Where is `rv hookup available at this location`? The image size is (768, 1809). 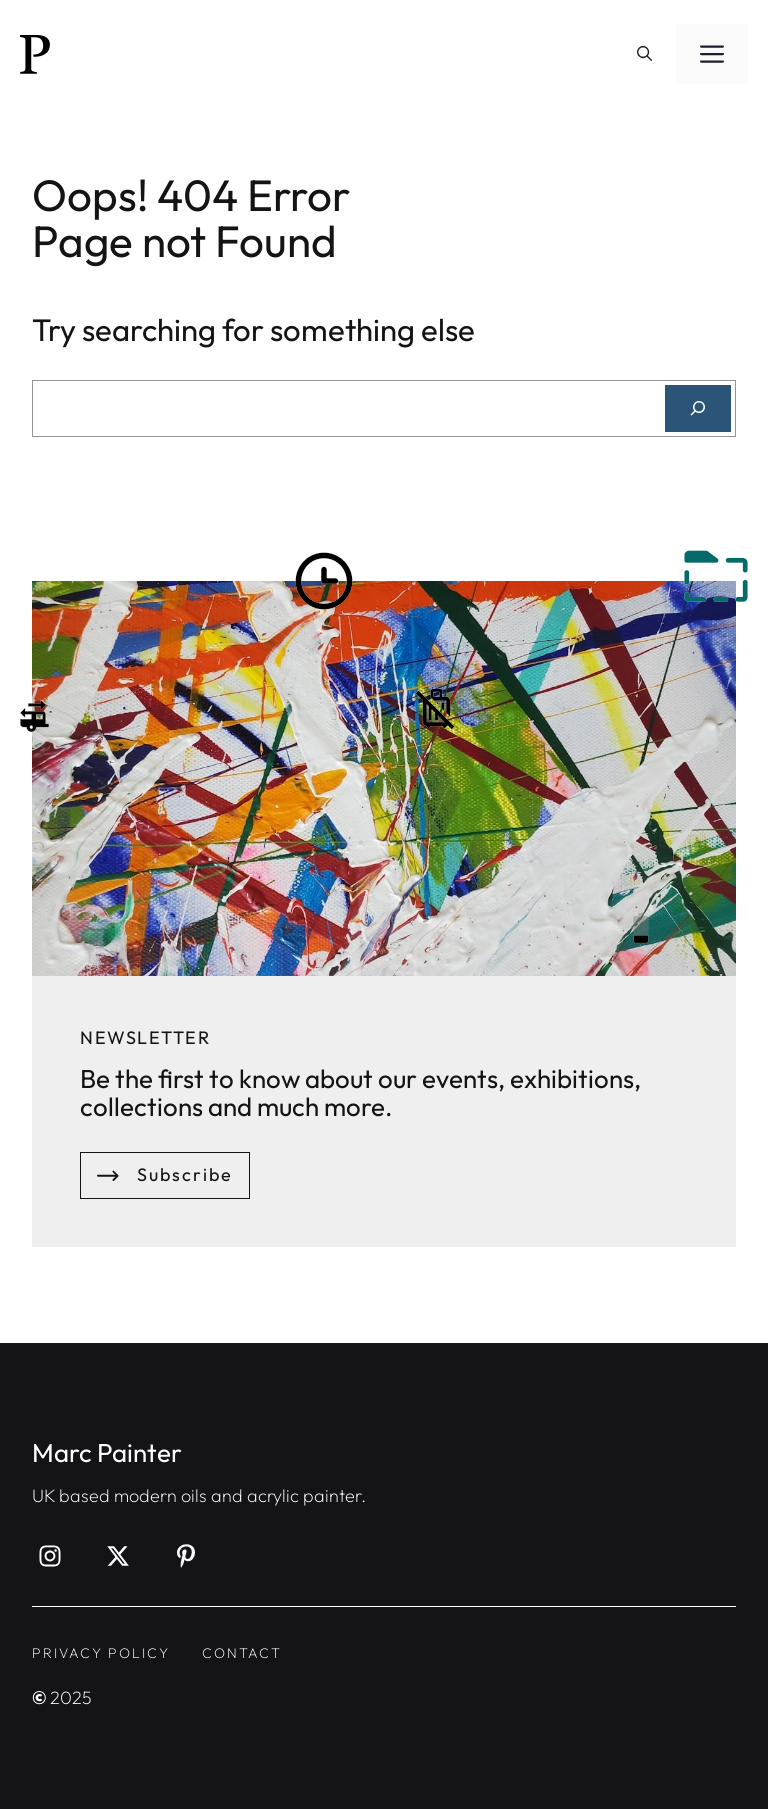
rv hookup available at this location is located at coordinates (33, 716).